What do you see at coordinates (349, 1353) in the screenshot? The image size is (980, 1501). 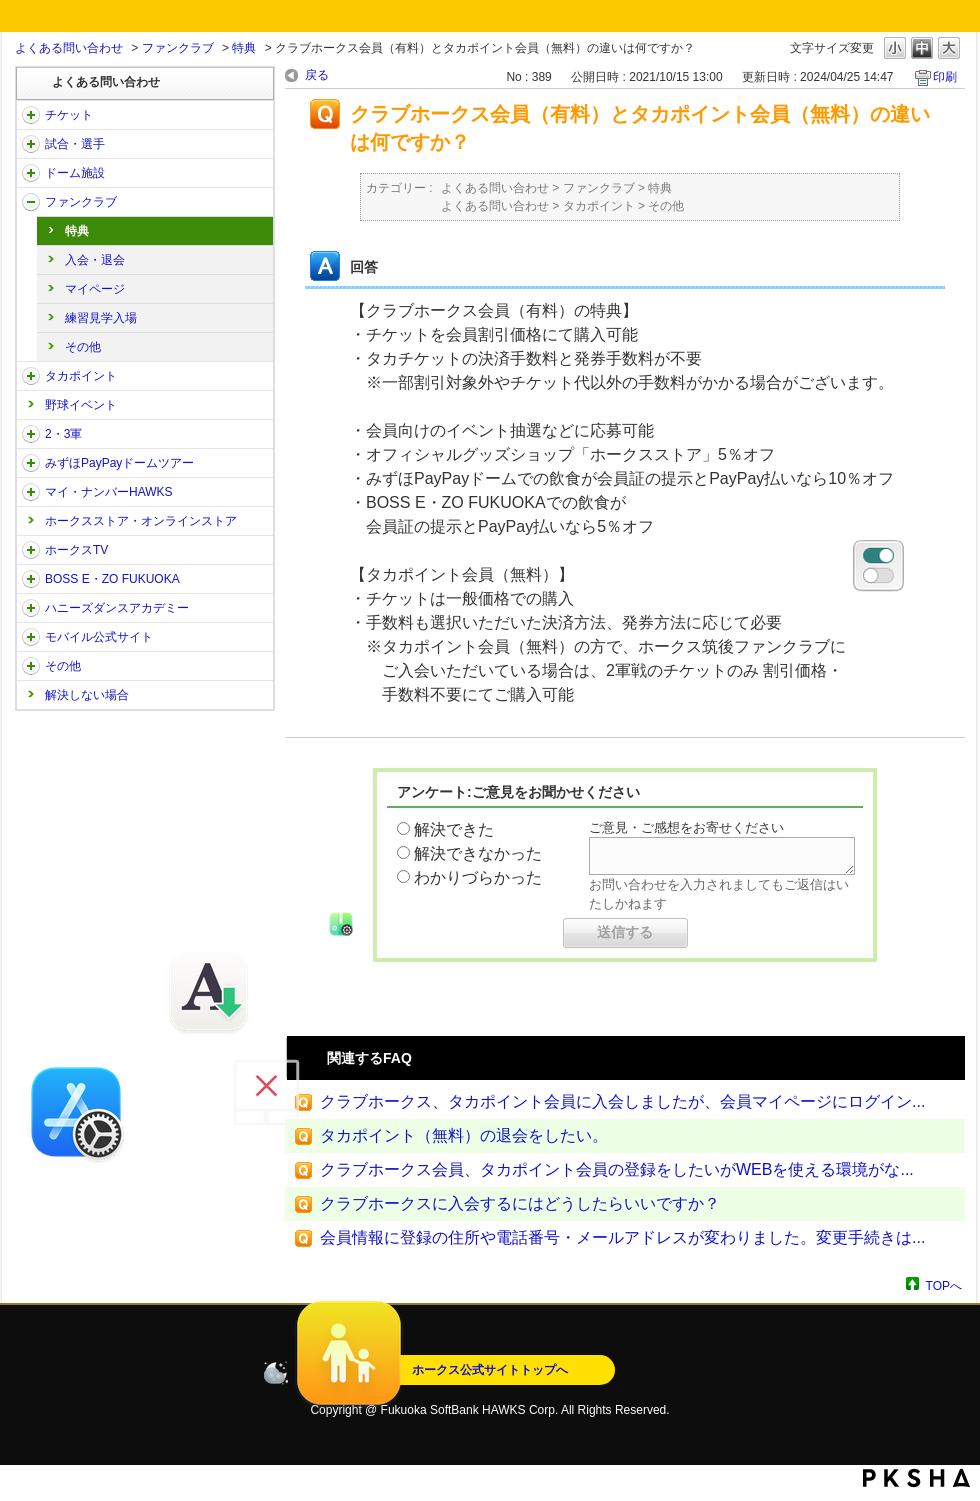 I see `open parental controls settings` at bounding box center [349, 1353].